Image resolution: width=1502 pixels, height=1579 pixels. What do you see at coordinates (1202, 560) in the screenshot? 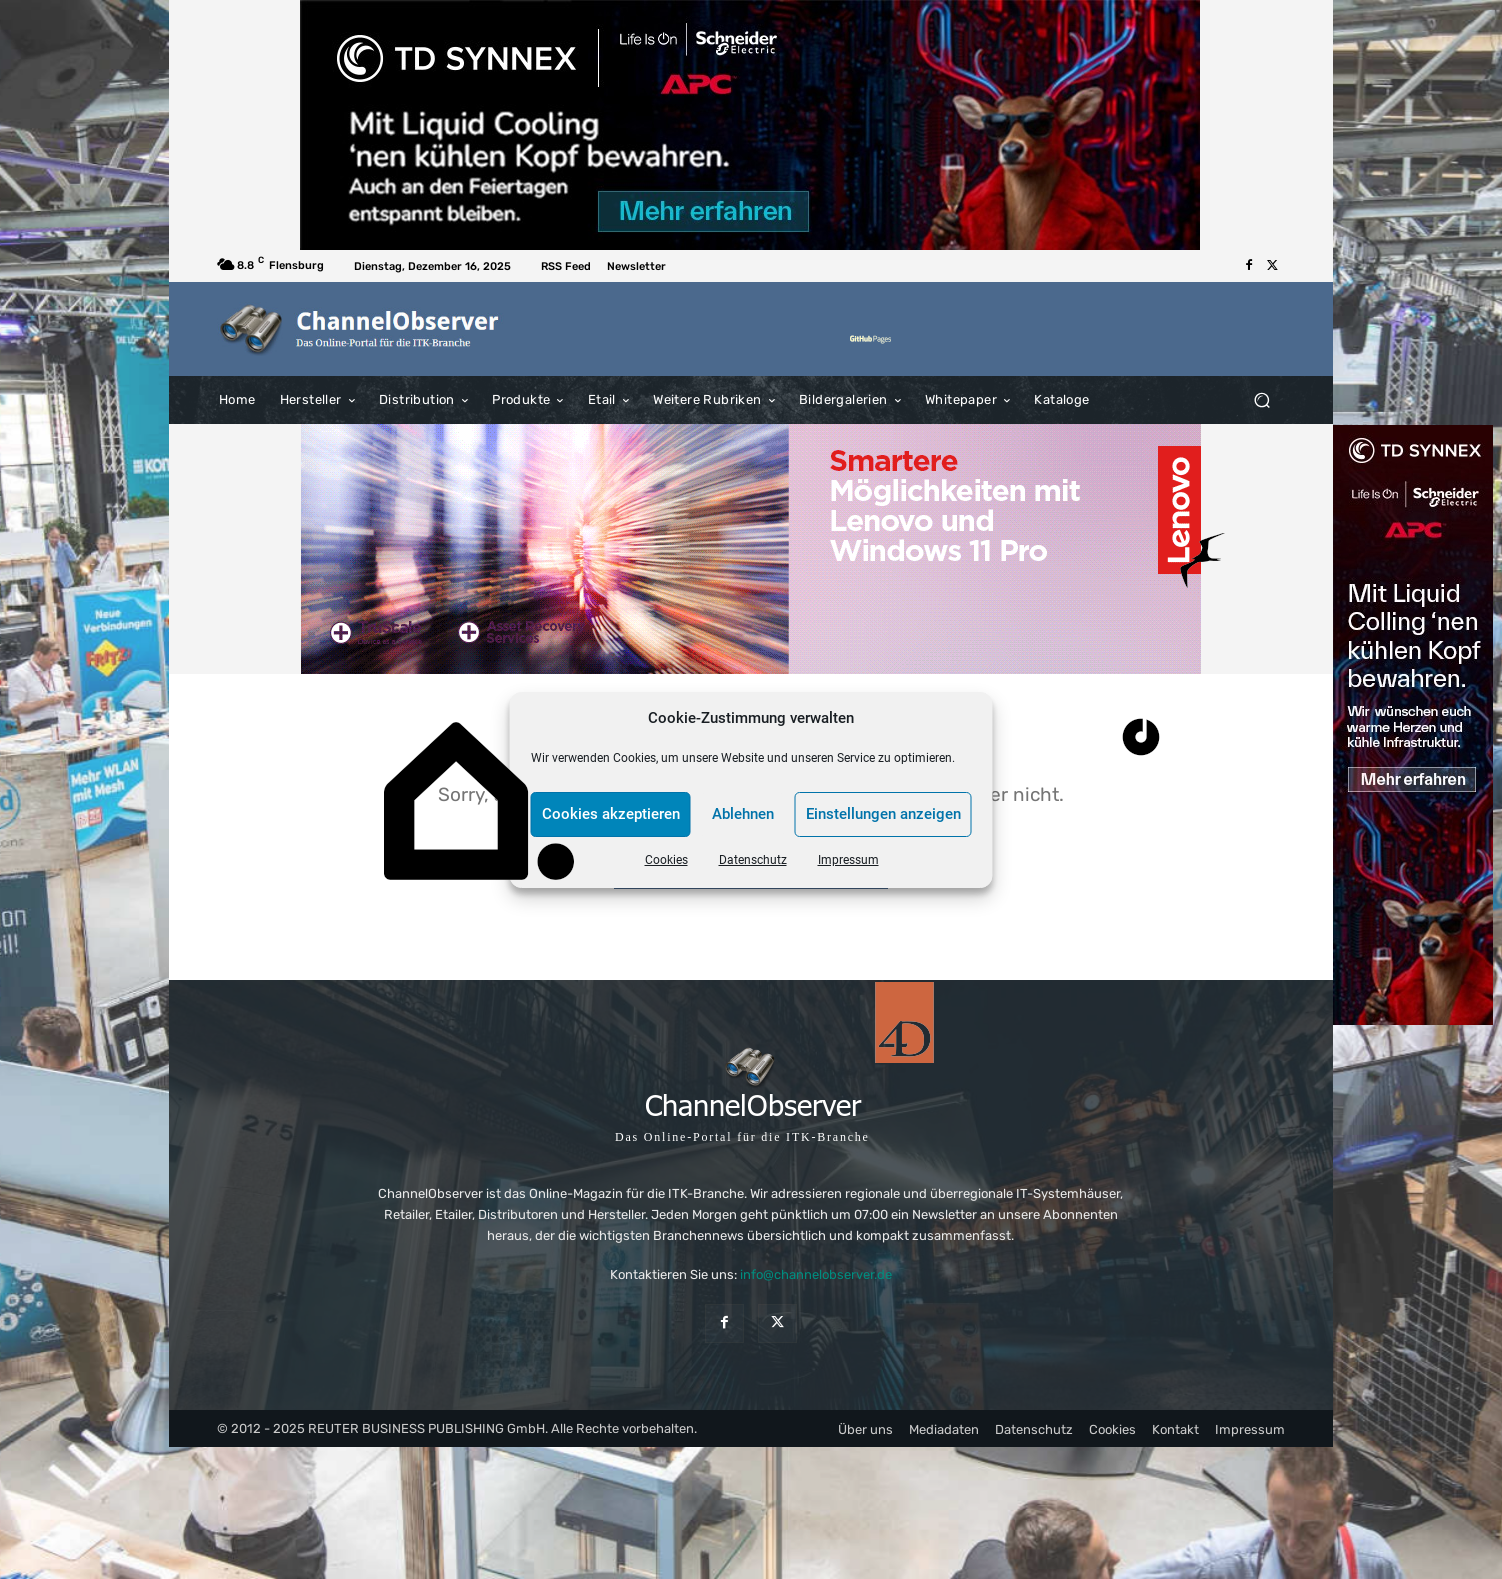
I see `open frigate NVR dashboard` at bounding box center [1202, 560].